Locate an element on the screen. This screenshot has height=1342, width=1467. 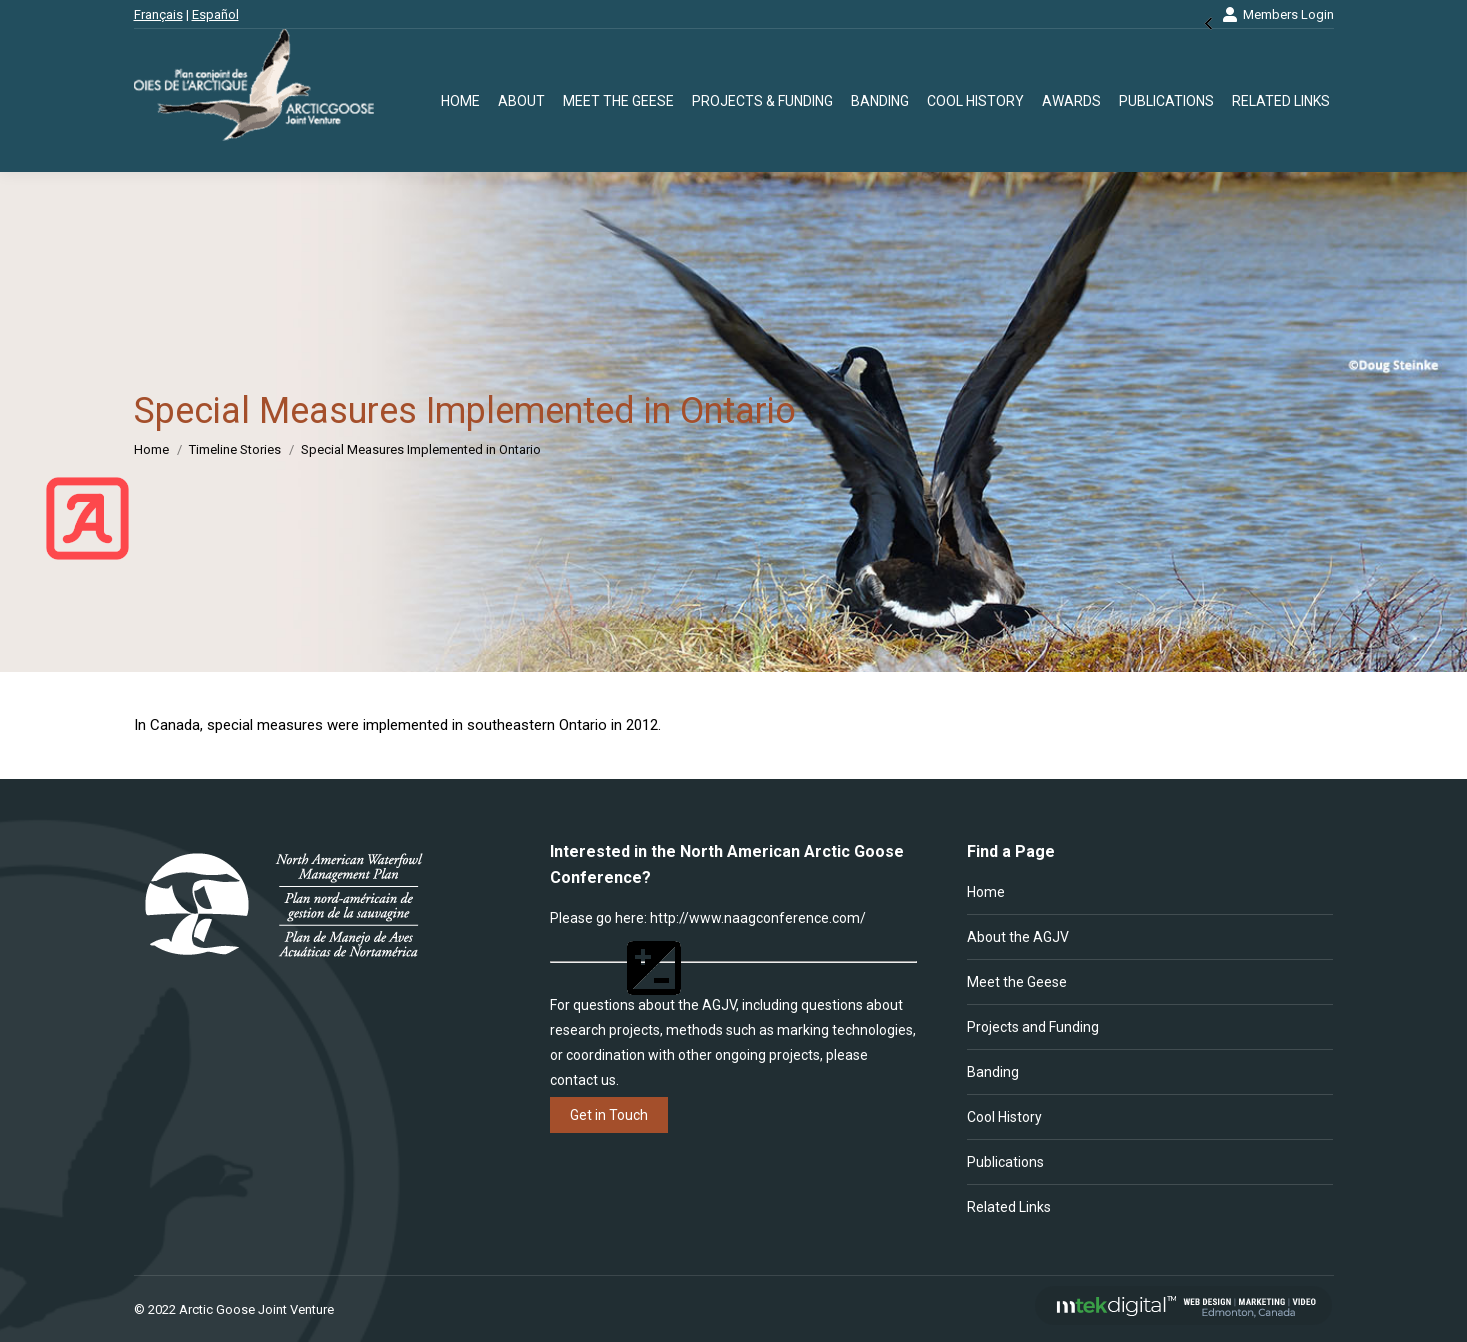
adjust camera ISO sensitivity settings is located at coordinates (654, 968).